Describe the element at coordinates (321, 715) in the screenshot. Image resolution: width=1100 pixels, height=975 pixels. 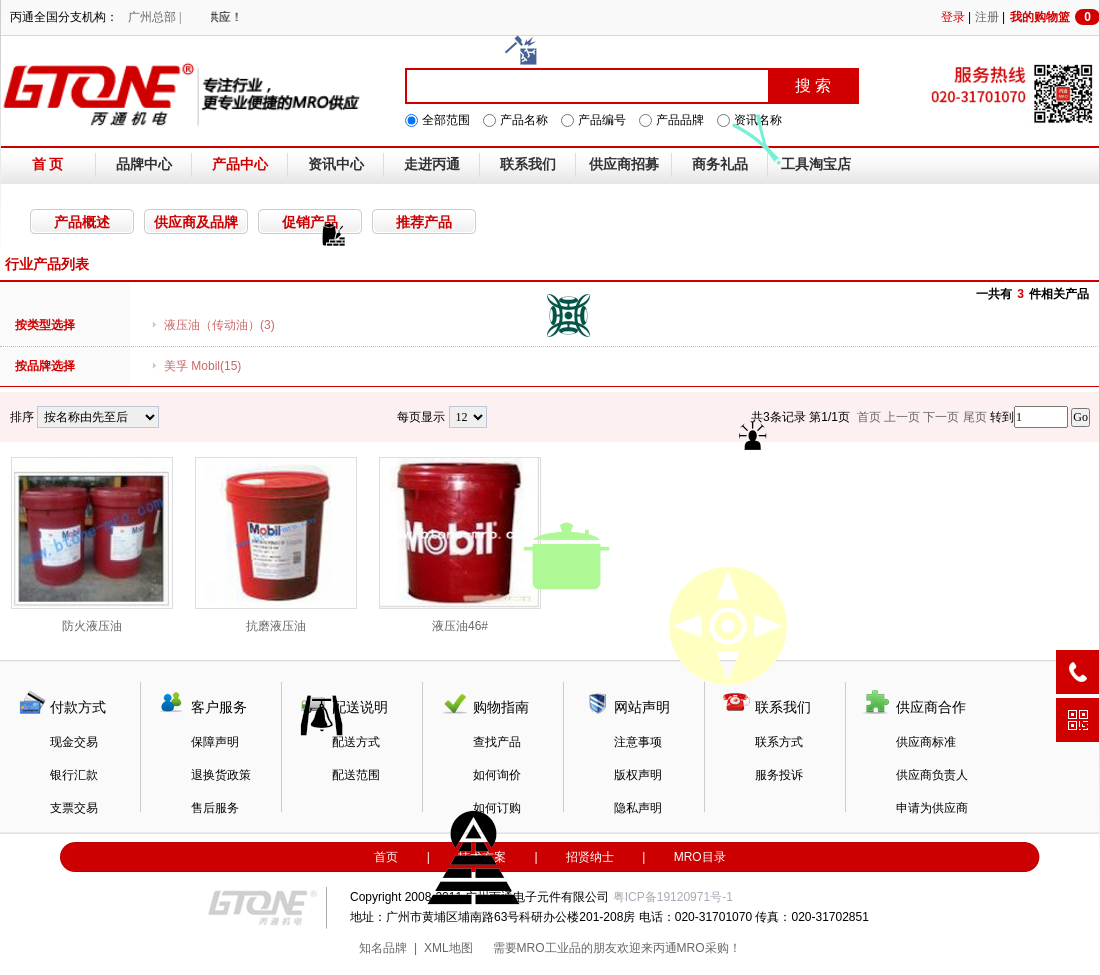
I see `carillon or bell tower instrument` at that location.